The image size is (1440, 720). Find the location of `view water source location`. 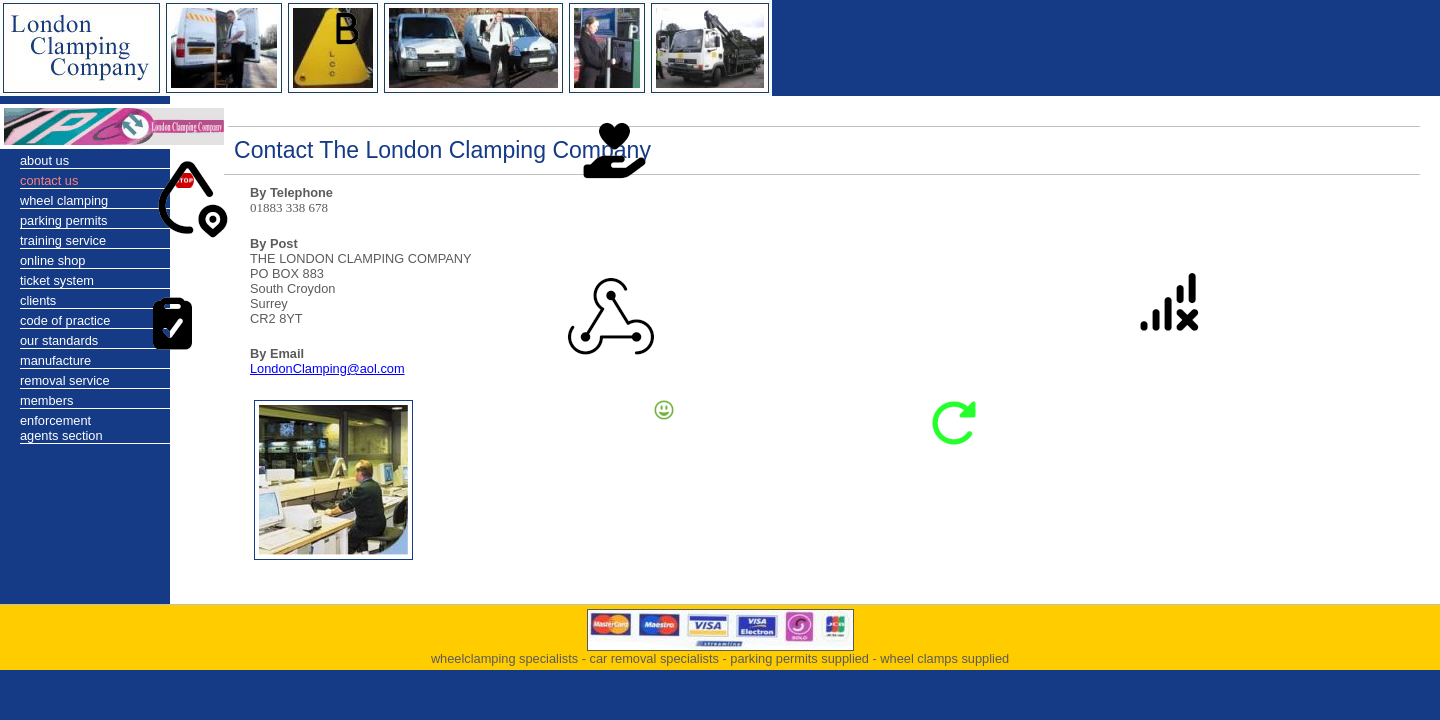

view water source location is located at coordinates (187, 197).